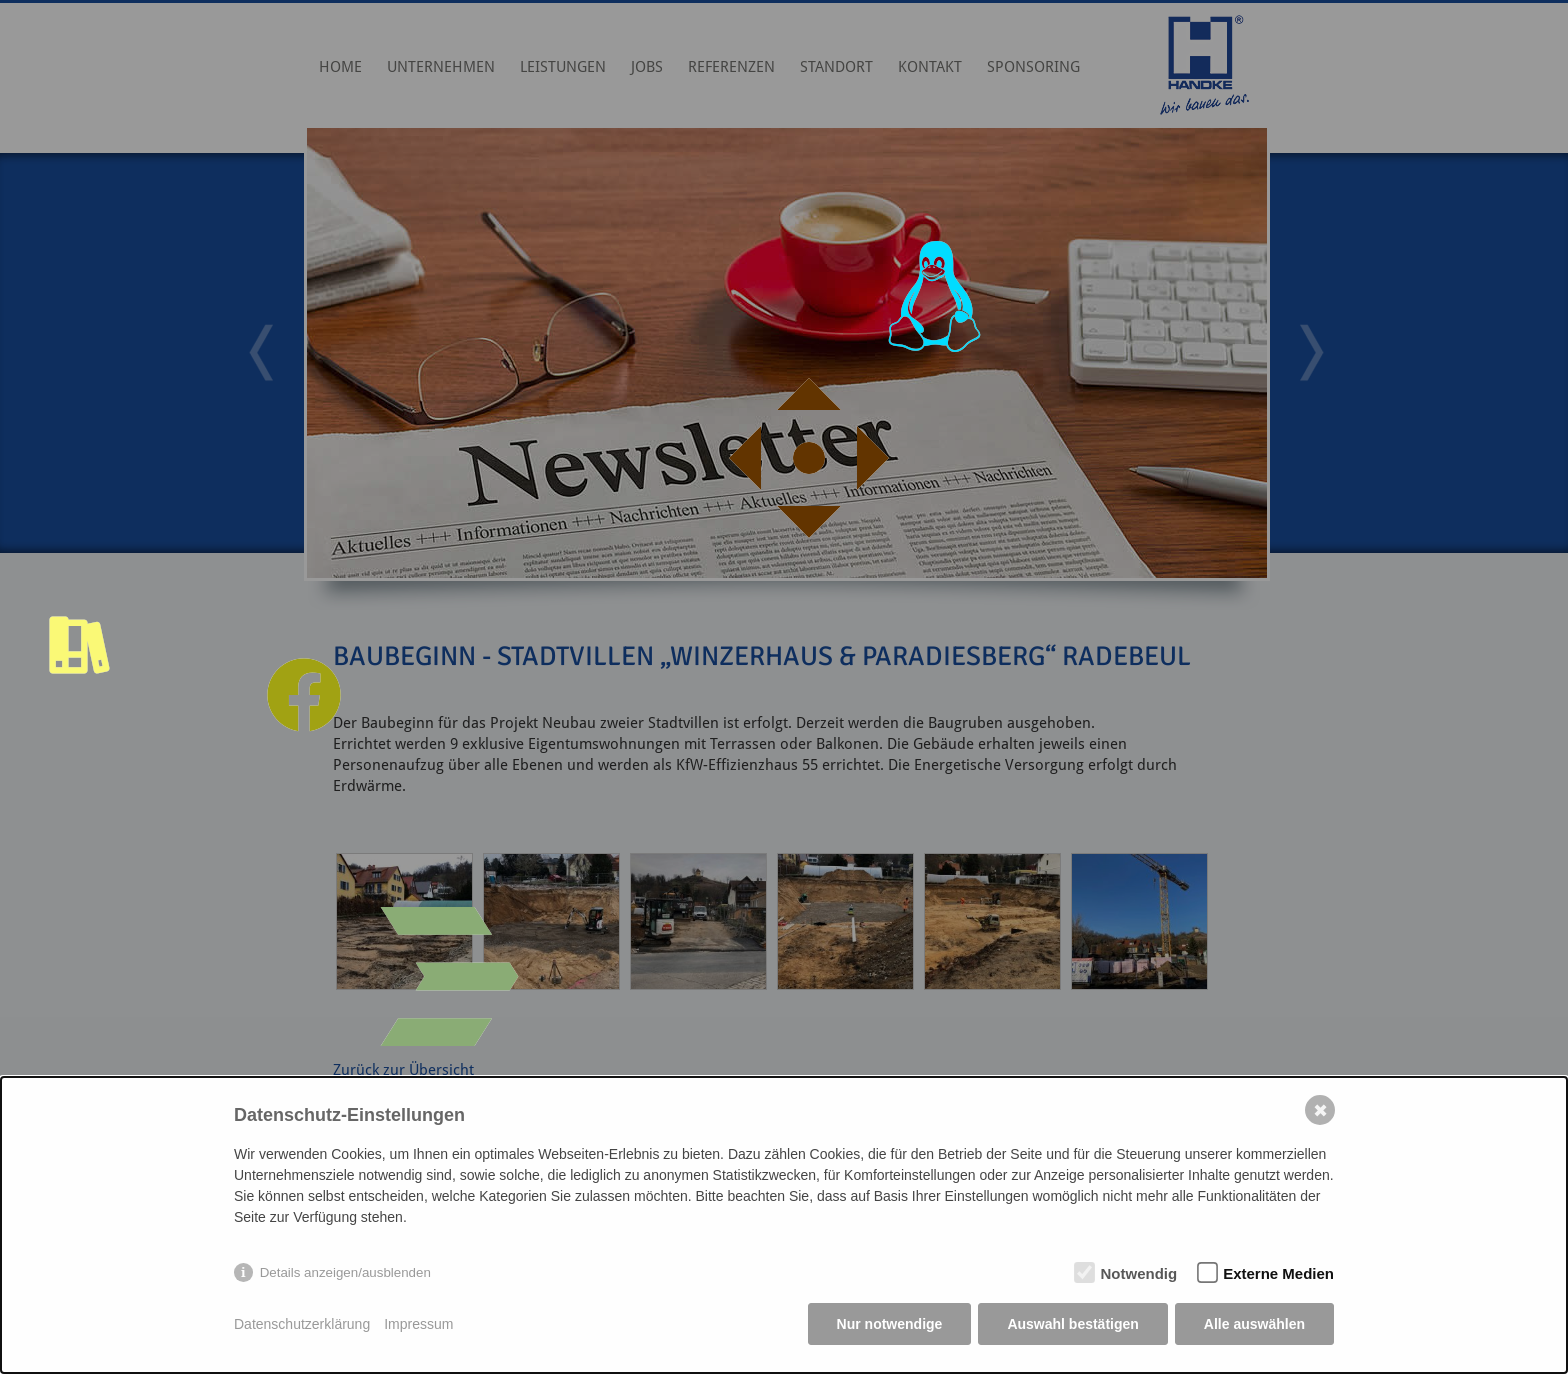  I want to click on Rundeck logo, so click(449, 976).